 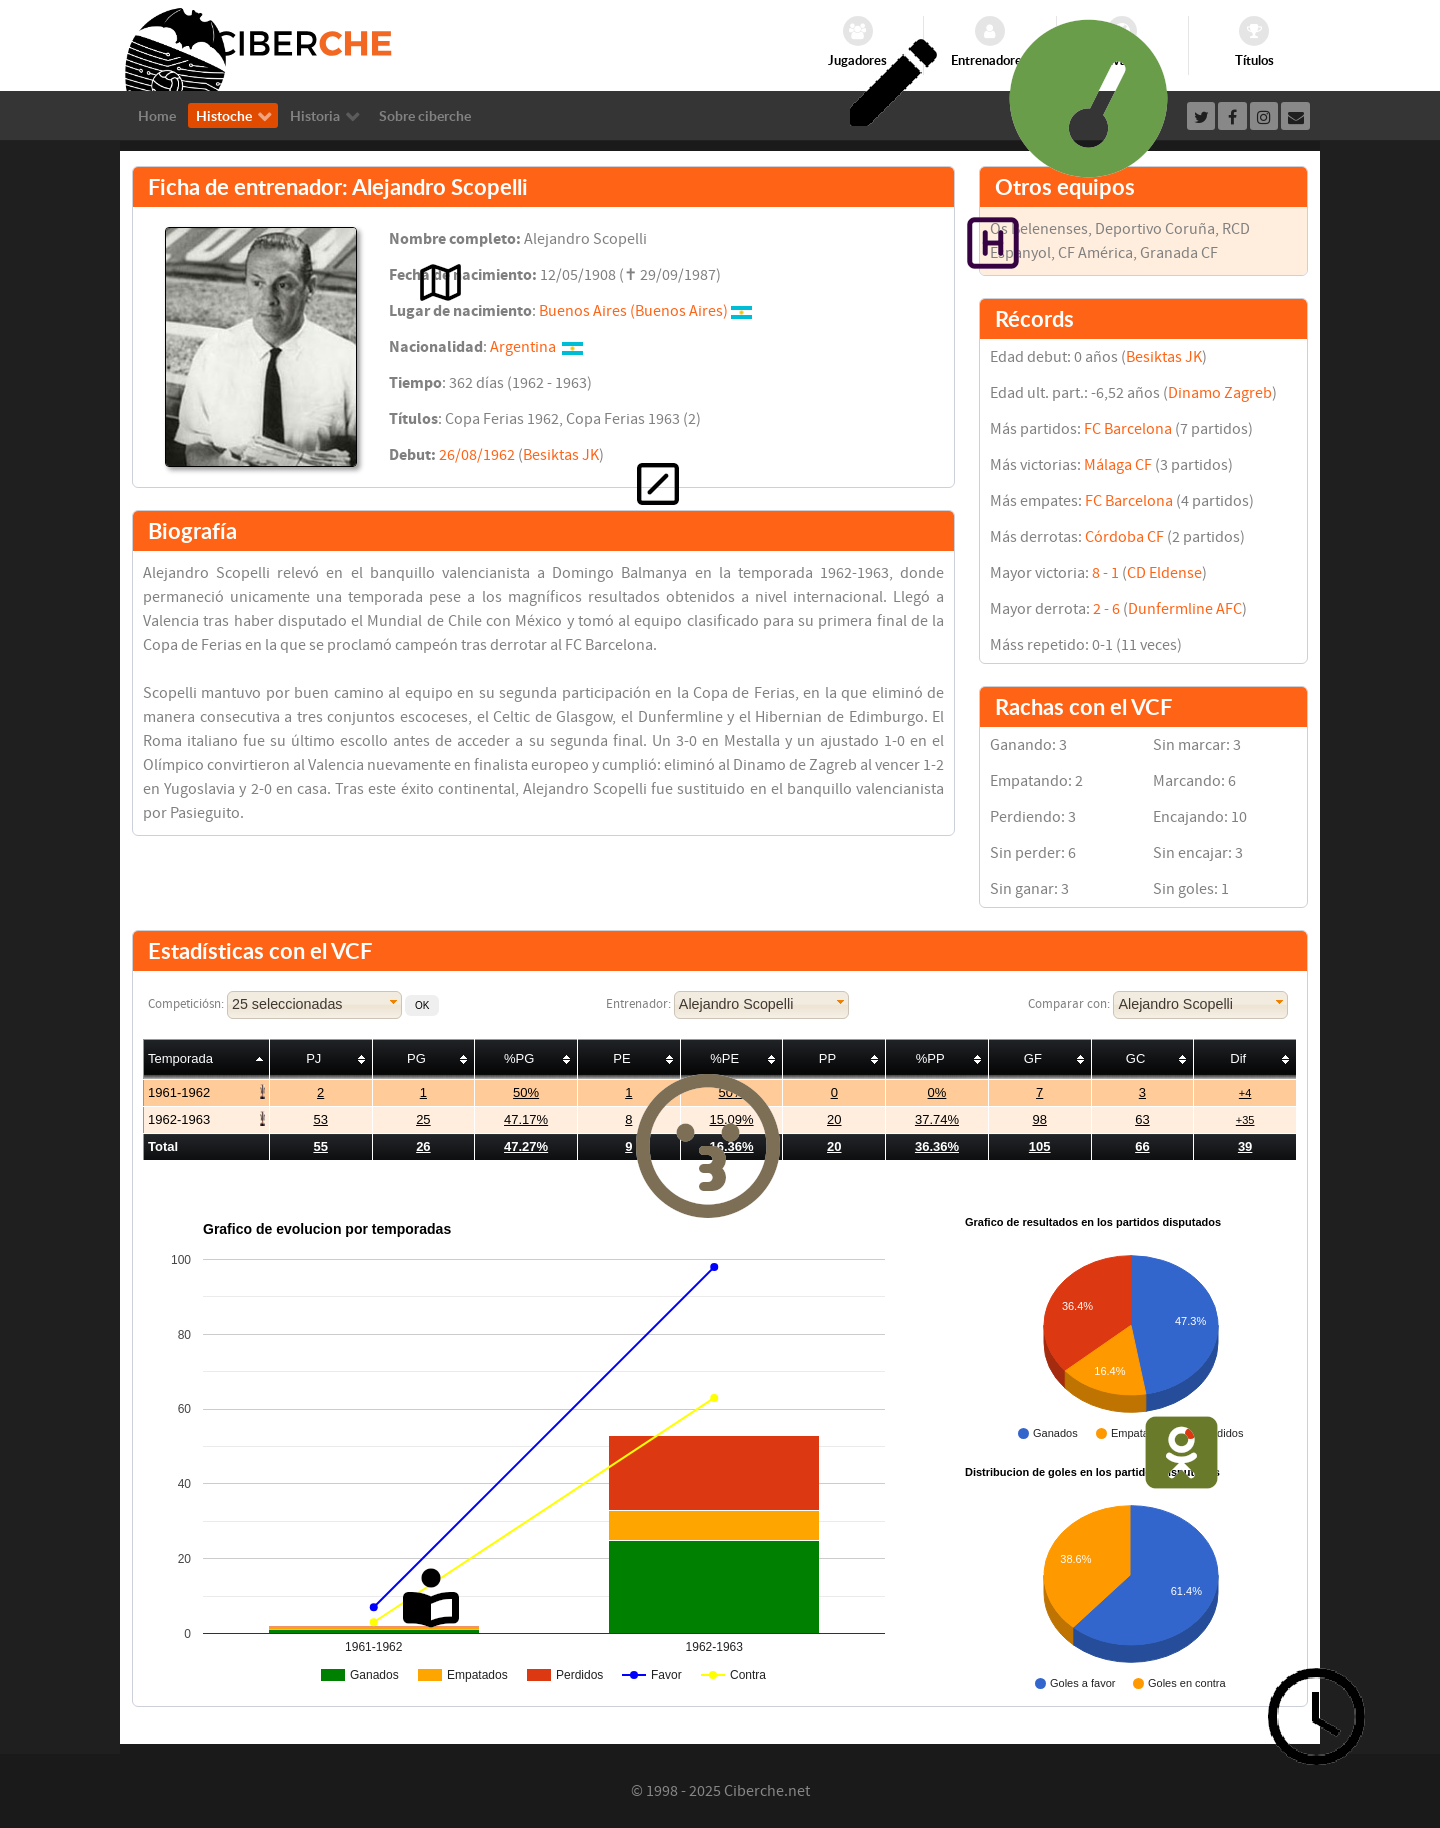 I want to click on view map or navigation, so click(x=440, y=282).